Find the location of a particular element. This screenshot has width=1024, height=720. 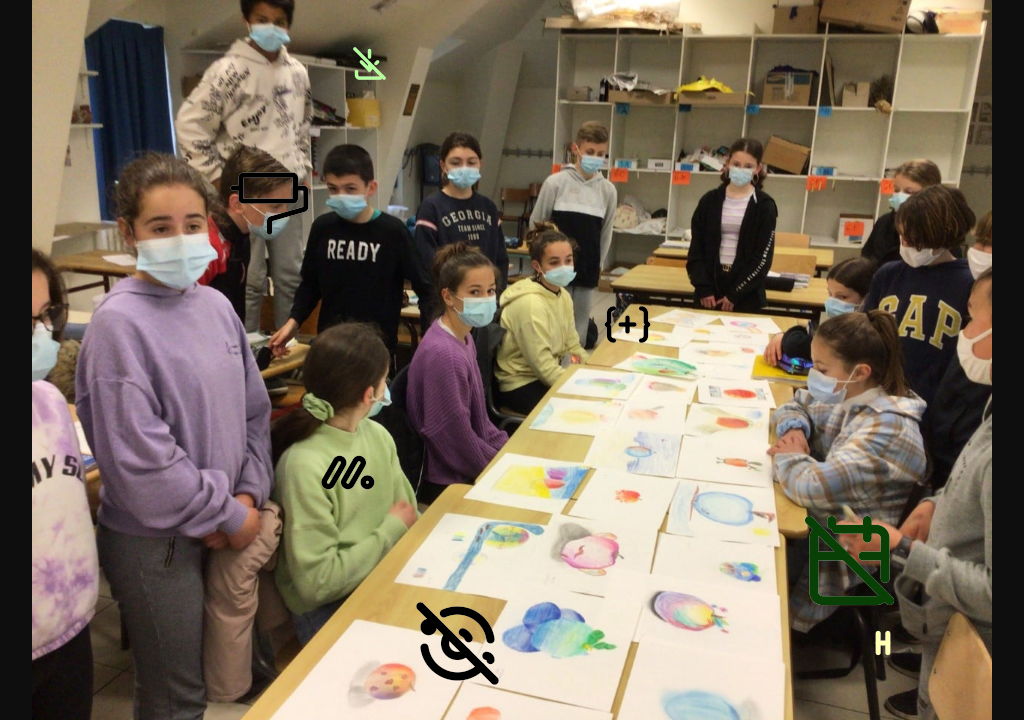

open monday.com workspace is located at coordinates (346, 472).